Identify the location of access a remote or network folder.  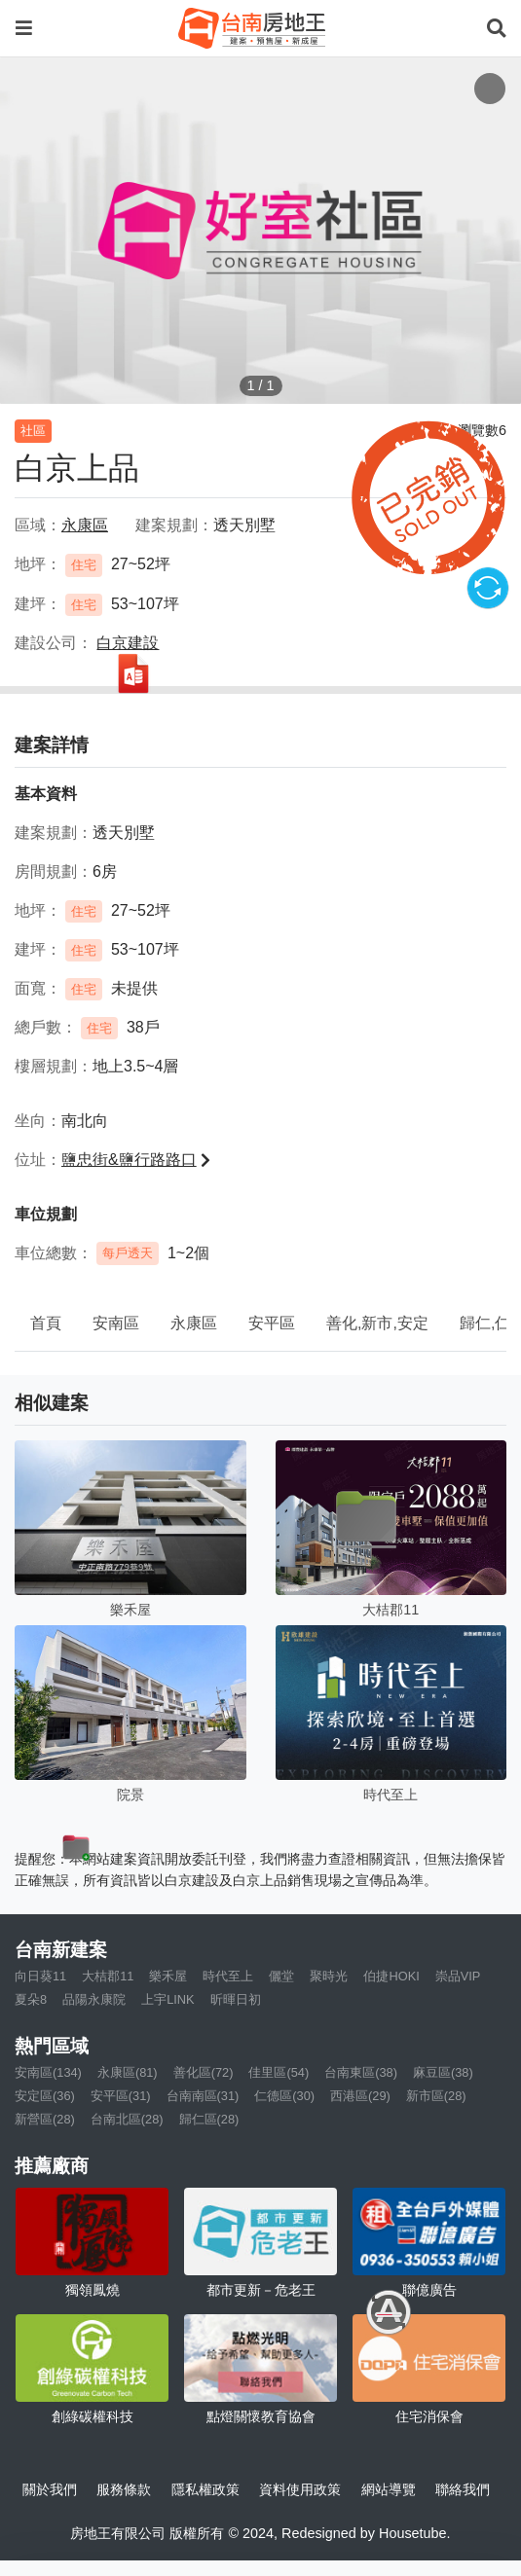
(366, 1519).